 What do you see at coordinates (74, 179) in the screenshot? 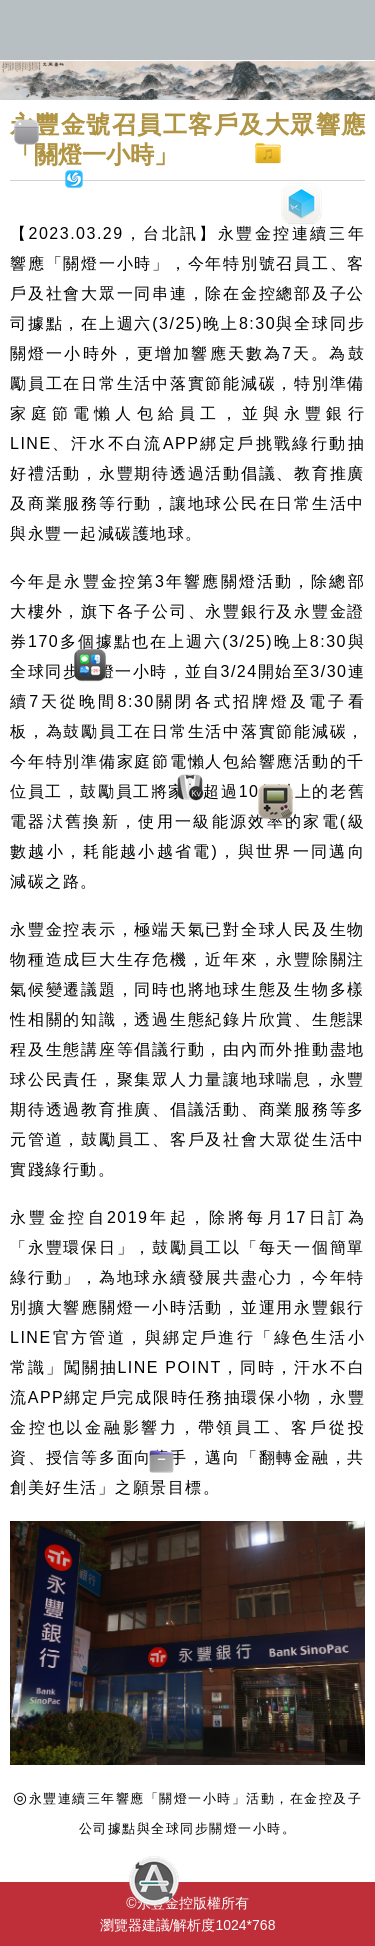
I see `open deepin operating system settings or app store` at bounding box center [74, 179].